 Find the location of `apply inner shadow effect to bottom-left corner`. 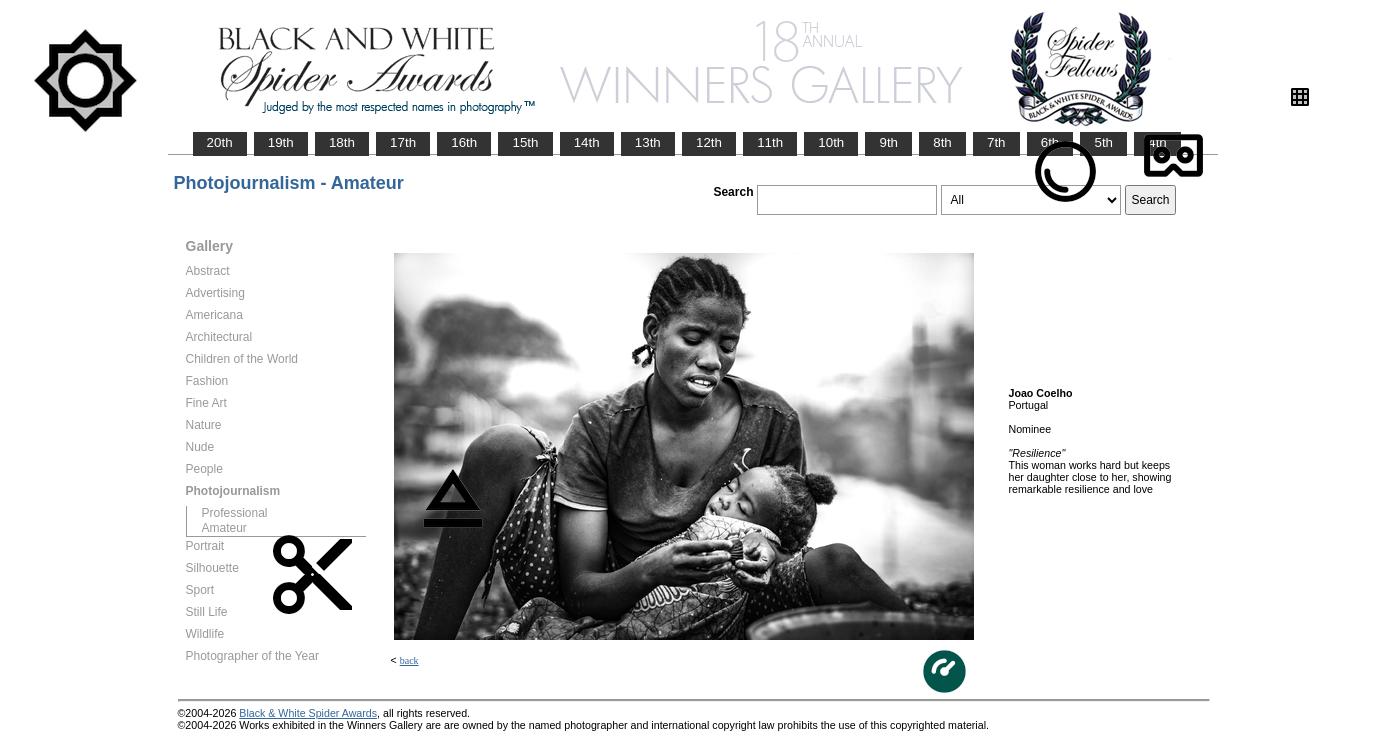

apply inner shadow effect to bottom-left corner is located at coordinates (1065, 171).